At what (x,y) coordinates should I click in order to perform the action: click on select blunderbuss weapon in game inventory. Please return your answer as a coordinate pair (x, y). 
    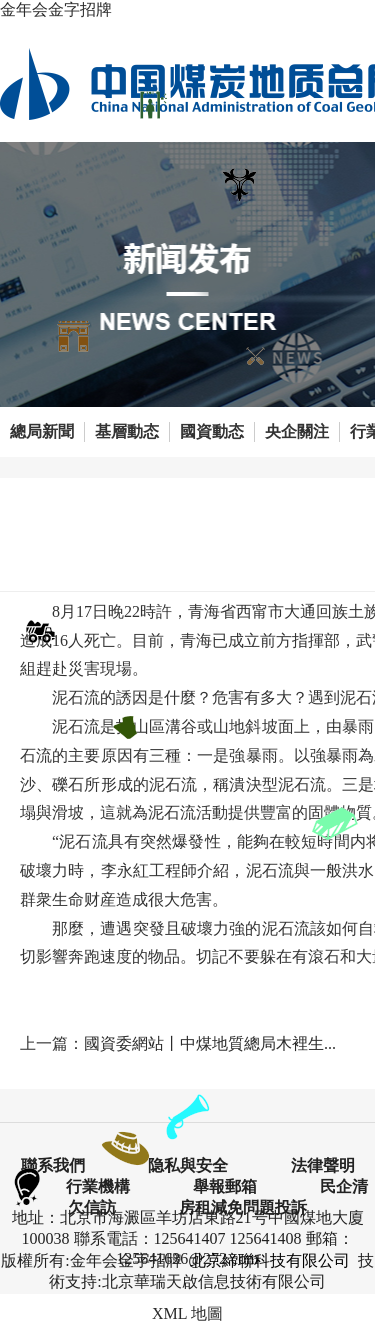
    Looking at the image, I should click on (188, 1117).